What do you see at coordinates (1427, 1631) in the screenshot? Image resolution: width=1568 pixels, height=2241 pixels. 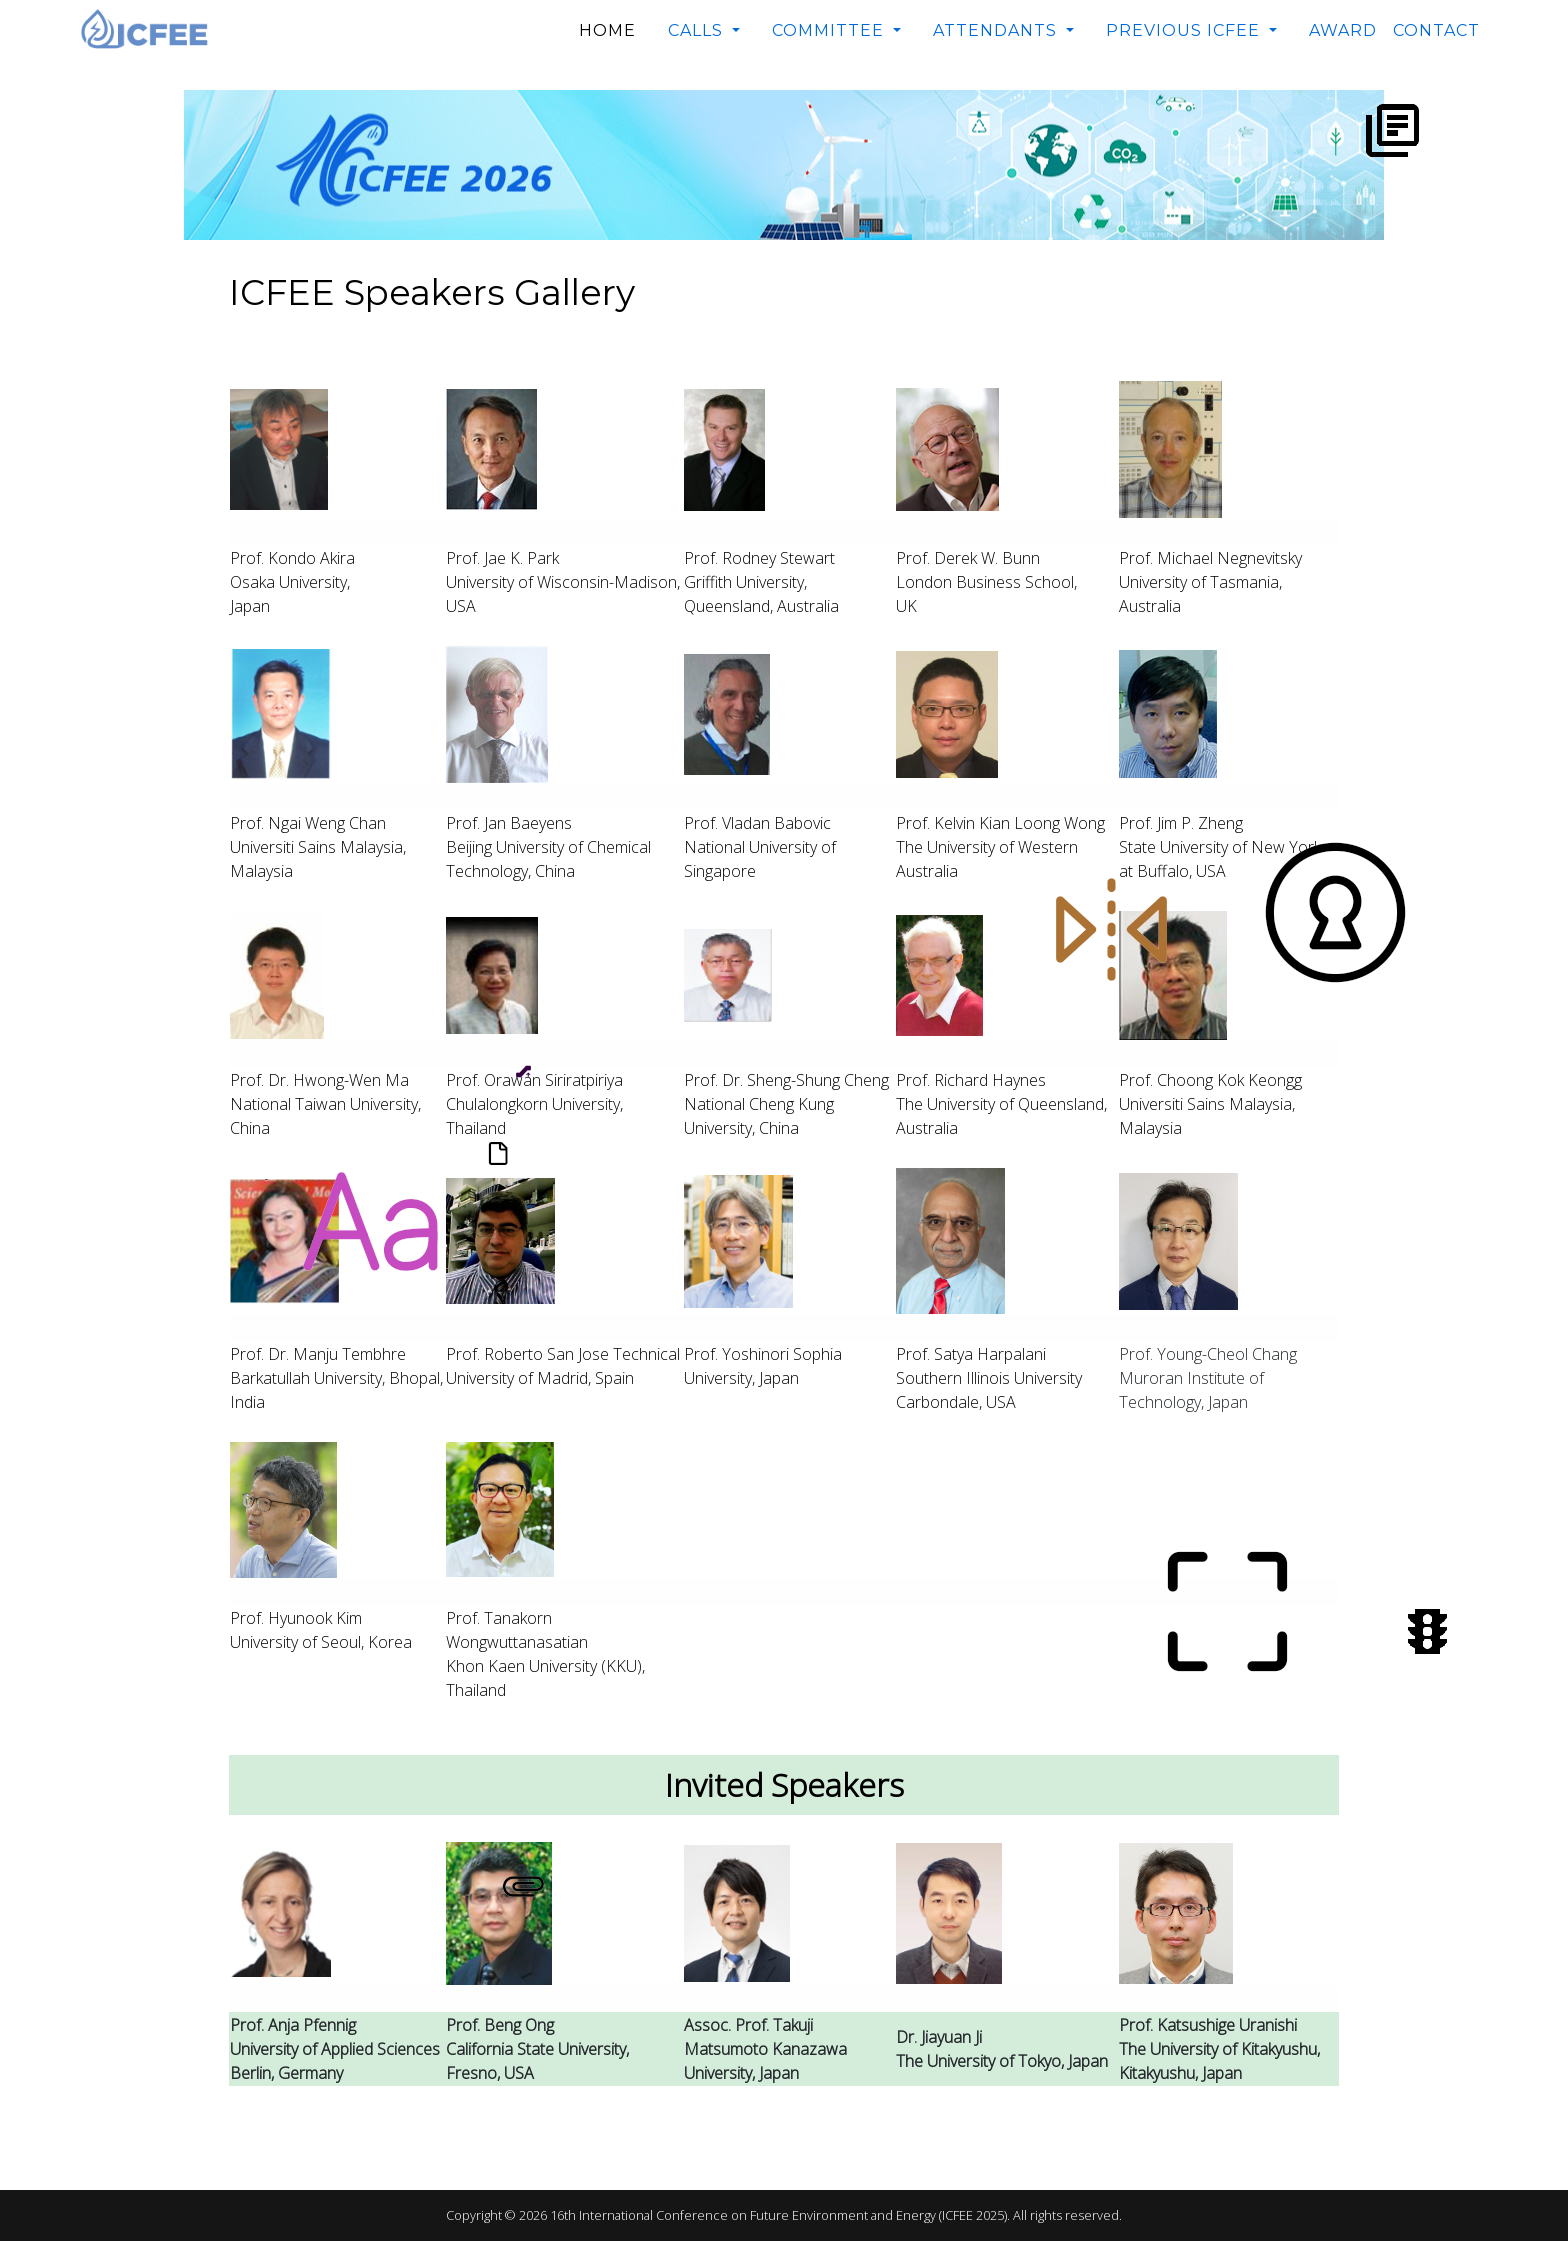 I see `view traffic conditions on map` at bounding box center [1427, 1631].